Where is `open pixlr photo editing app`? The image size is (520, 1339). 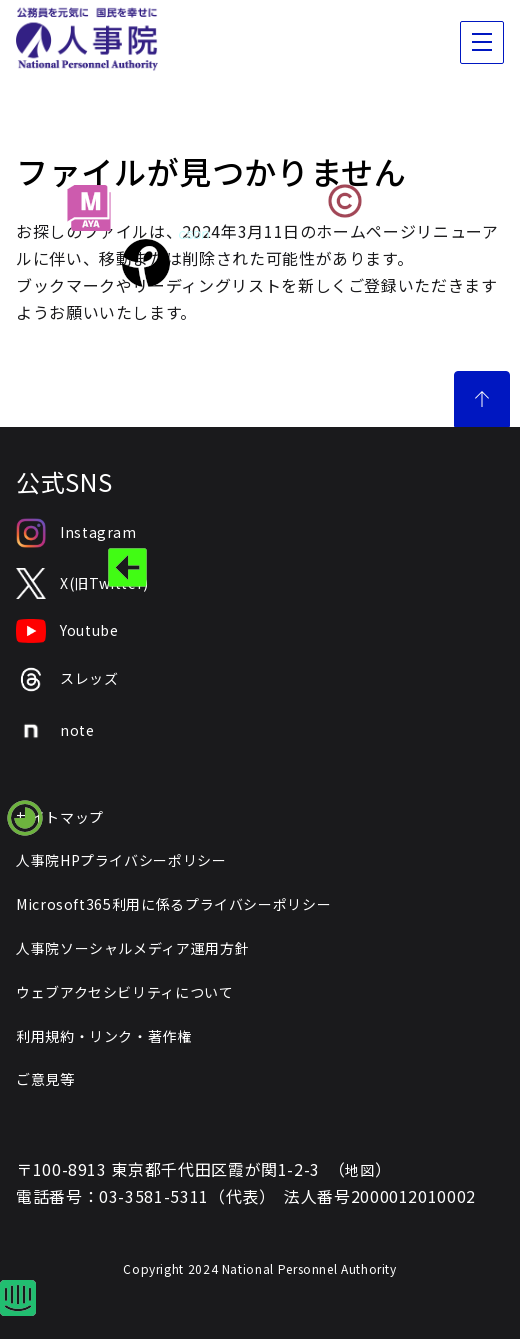 open pixlr photo editing app is located at coordinates (146, 263).